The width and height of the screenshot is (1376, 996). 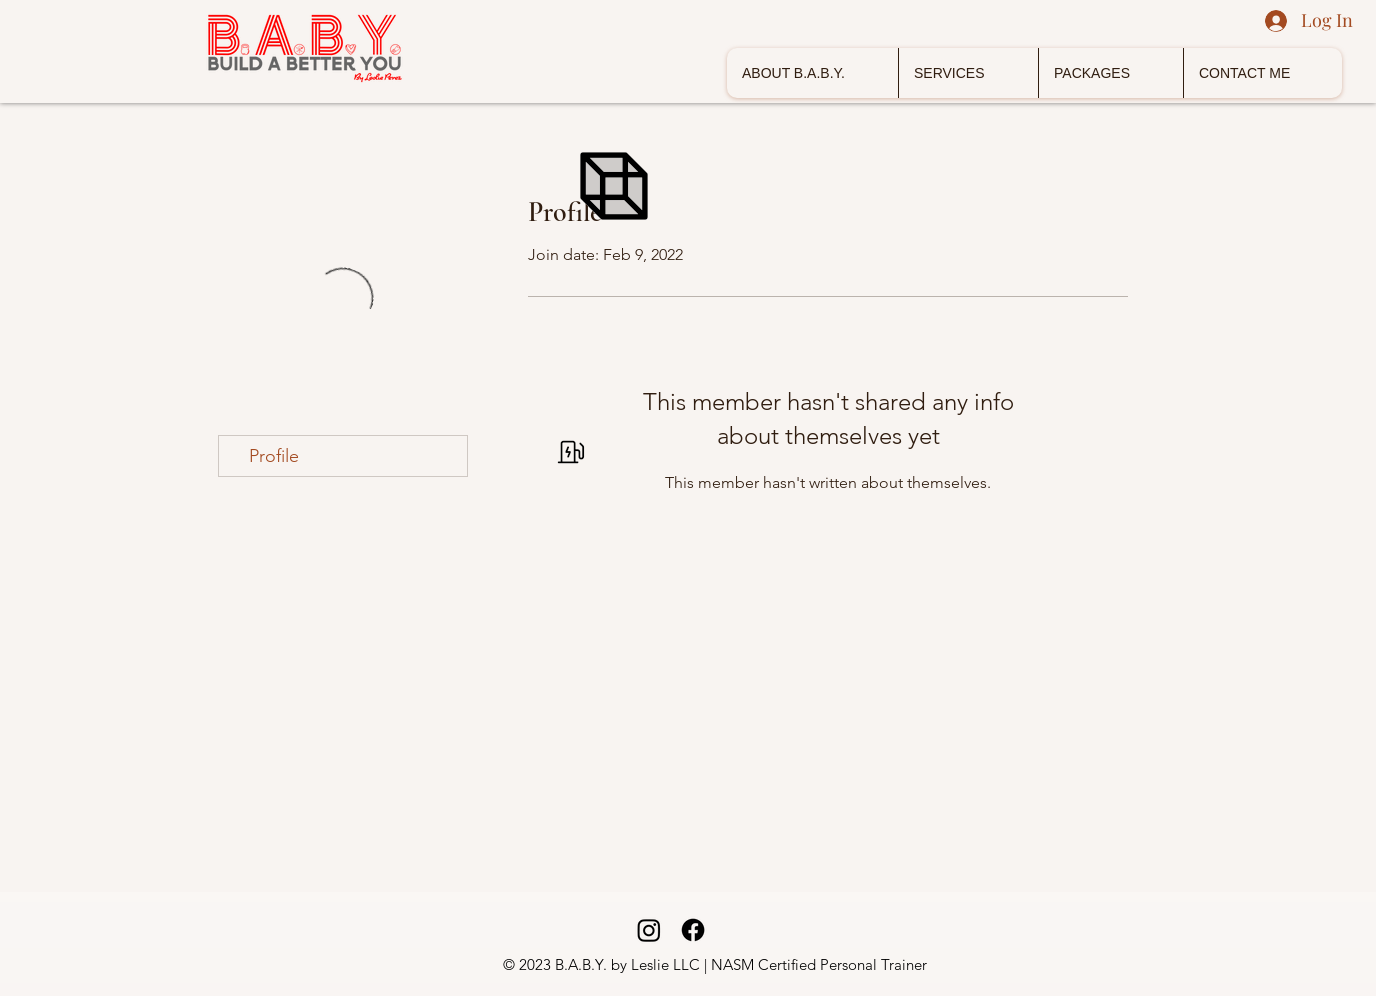 What do you see at coordinates (570, 452) in the screenshot?
I see `find nearby electric vehicle charging stations` at bounding box center [570, 452].